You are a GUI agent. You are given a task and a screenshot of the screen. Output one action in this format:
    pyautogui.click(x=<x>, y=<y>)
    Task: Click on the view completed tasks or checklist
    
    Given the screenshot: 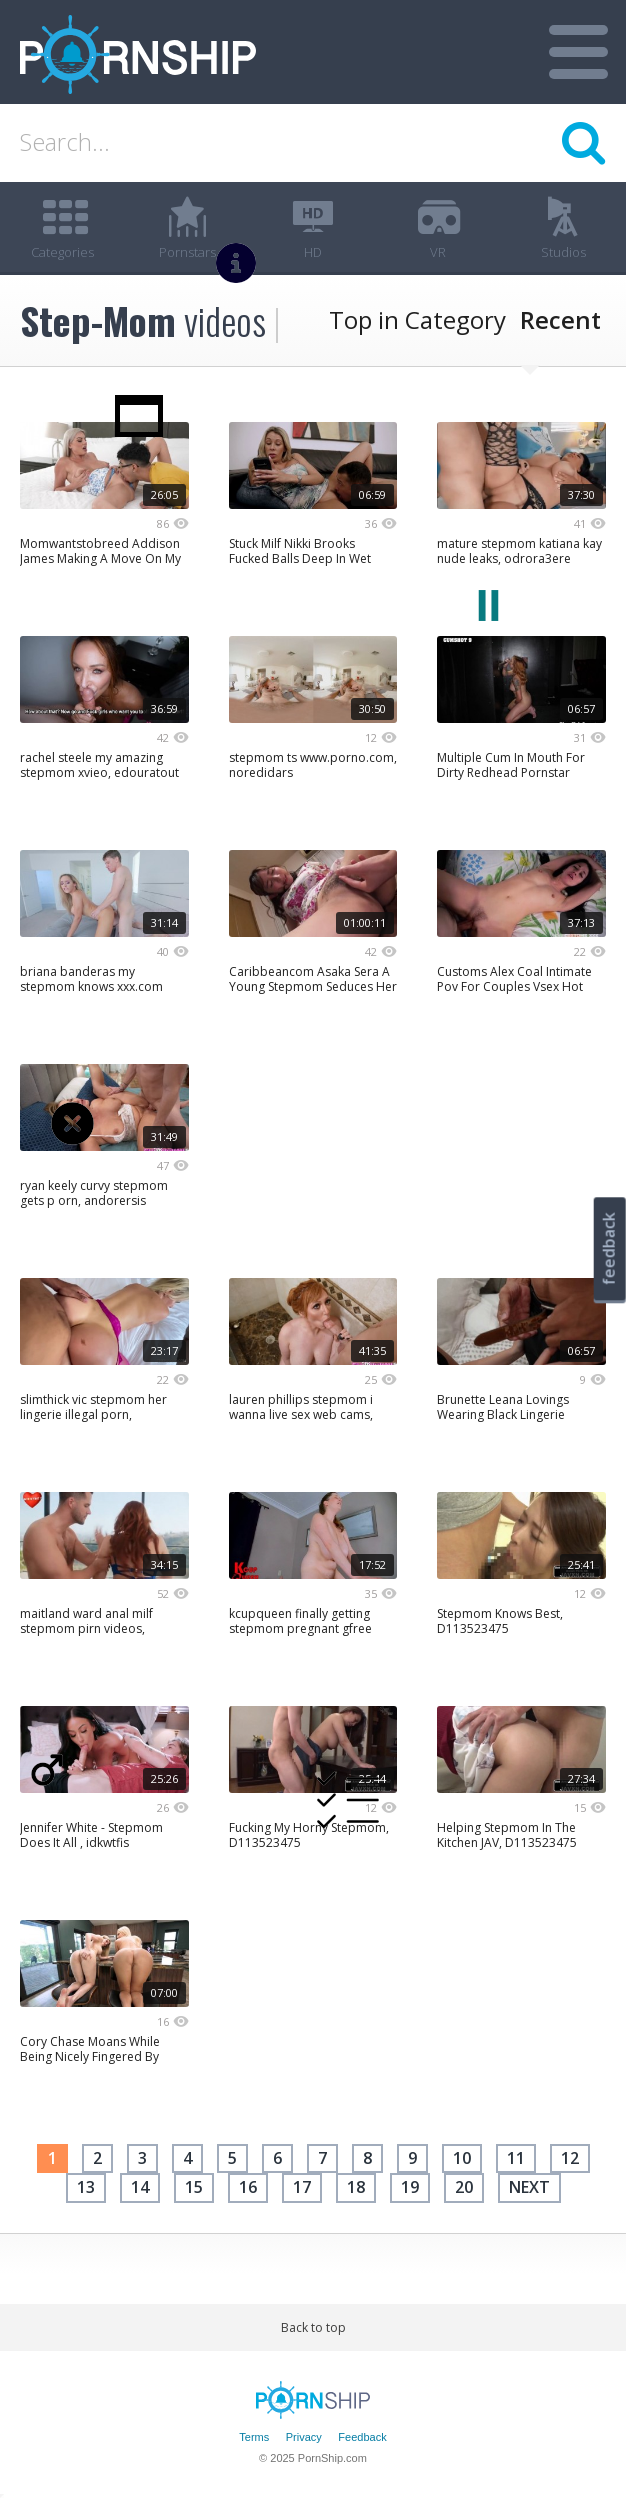 What is the action you would take?
    pyautogui.click(x=348, y=1800)
    